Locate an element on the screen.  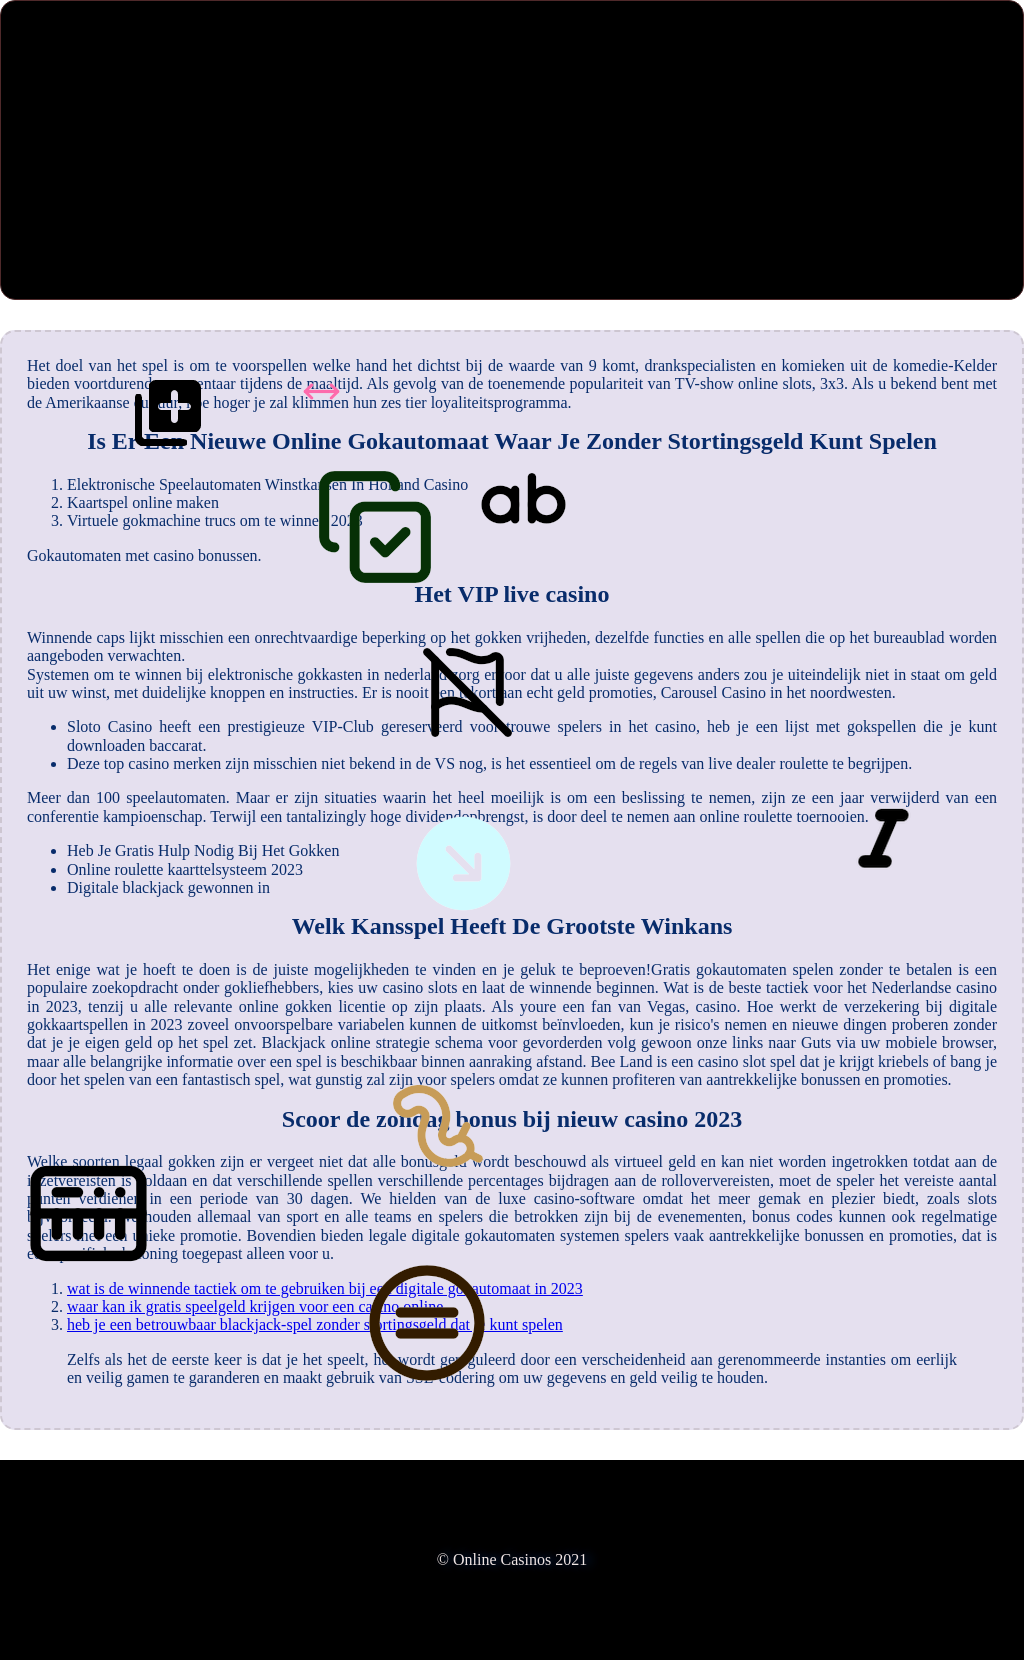
indicates equality or balanced state is located at coordinates (427, 1323).